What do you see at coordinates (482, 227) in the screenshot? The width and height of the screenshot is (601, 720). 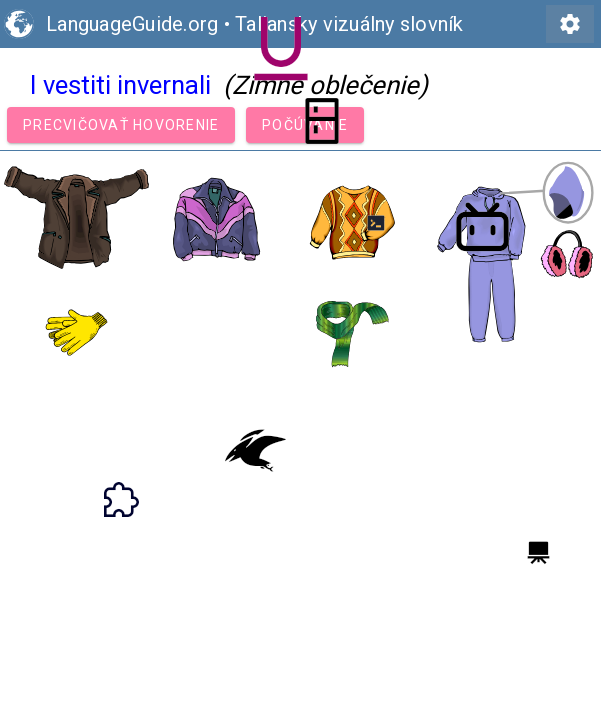 I see `open Bilibili app` at bounding box center [482, 227].